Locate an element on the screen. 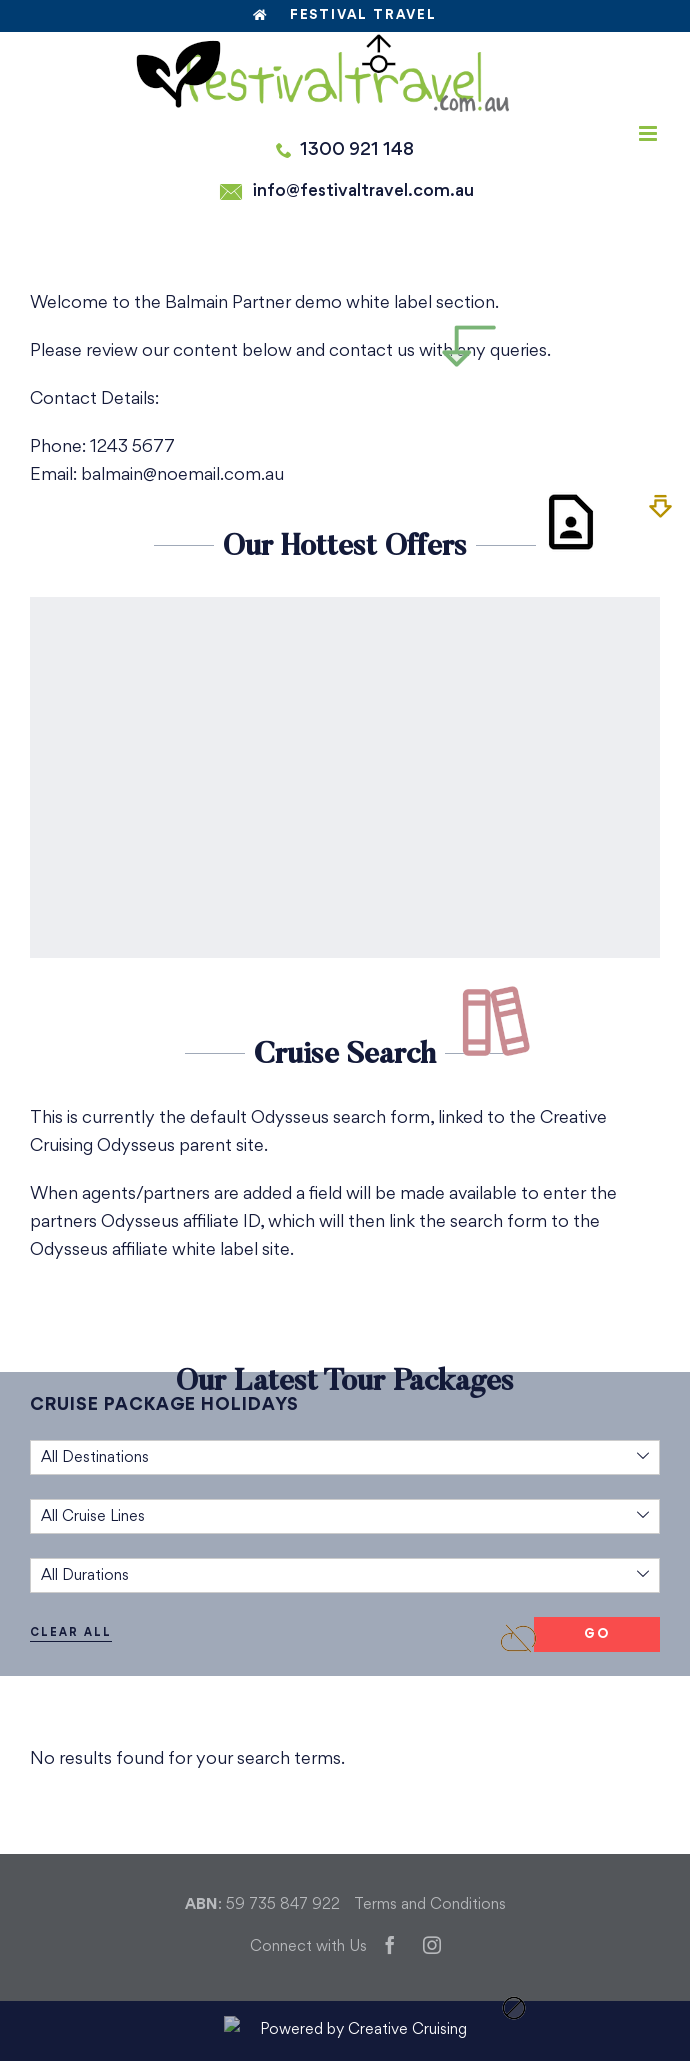 The image size is (690, 2061). adjust contrast or brightness settings is located at coordinates (514, 2008).